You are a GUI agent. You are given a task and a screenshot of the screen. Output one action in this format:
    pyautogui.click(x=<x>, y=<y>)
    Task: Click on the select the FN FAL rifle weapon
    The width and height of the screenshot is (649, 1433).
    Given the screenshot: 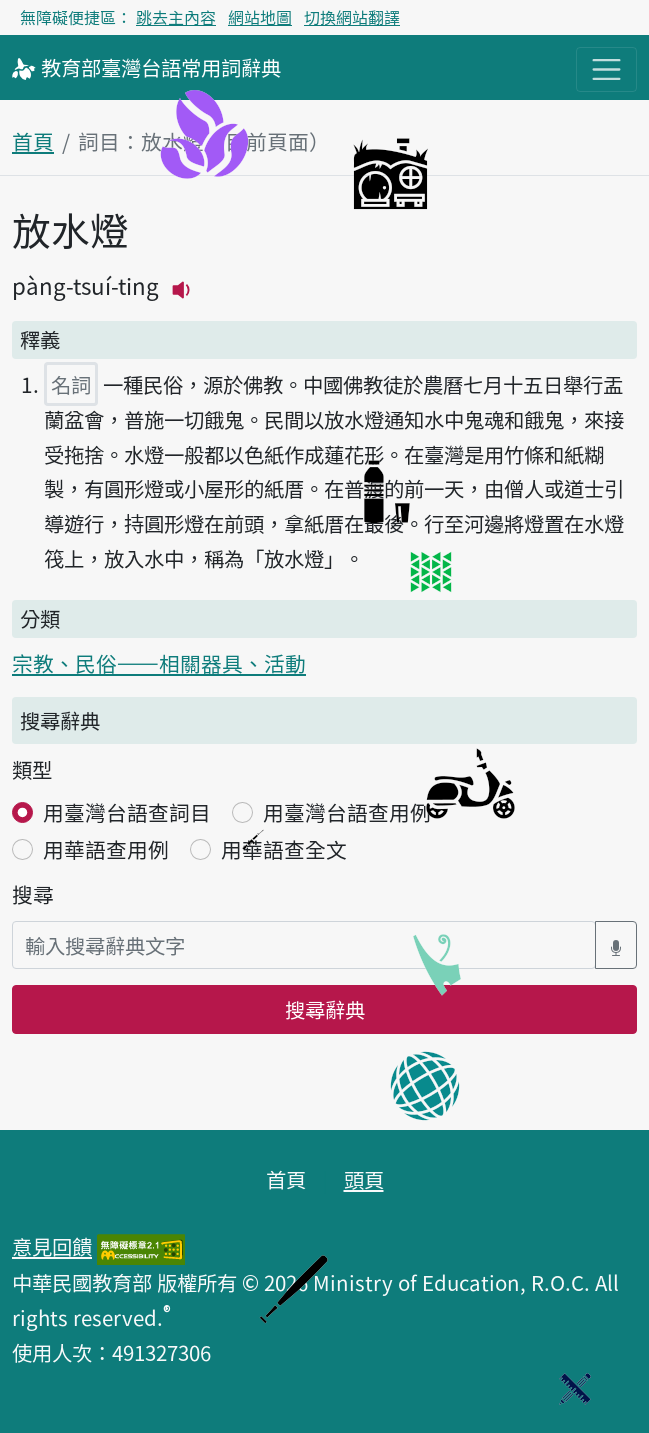 What is the action you would take?
    pyautogui.click(x=253, y=840)
    